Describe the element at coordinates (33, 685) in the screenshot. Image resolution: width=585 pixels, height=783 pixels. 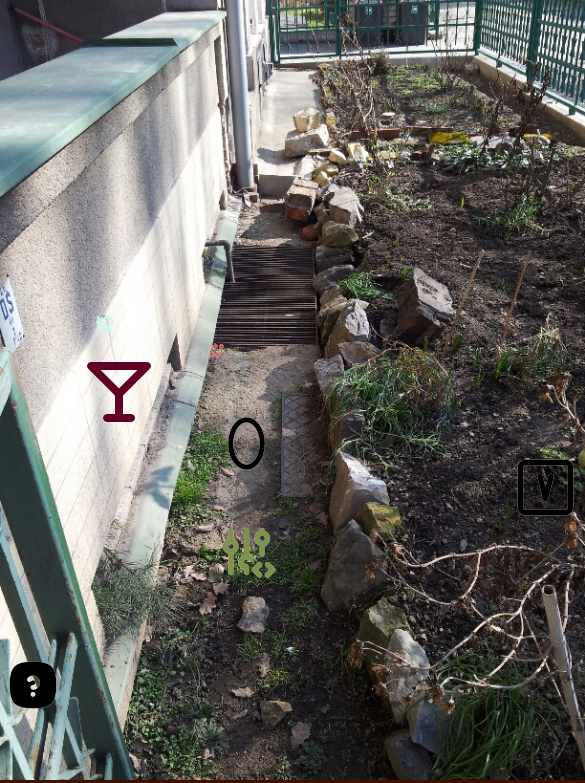
I see `access help or support` at that location.